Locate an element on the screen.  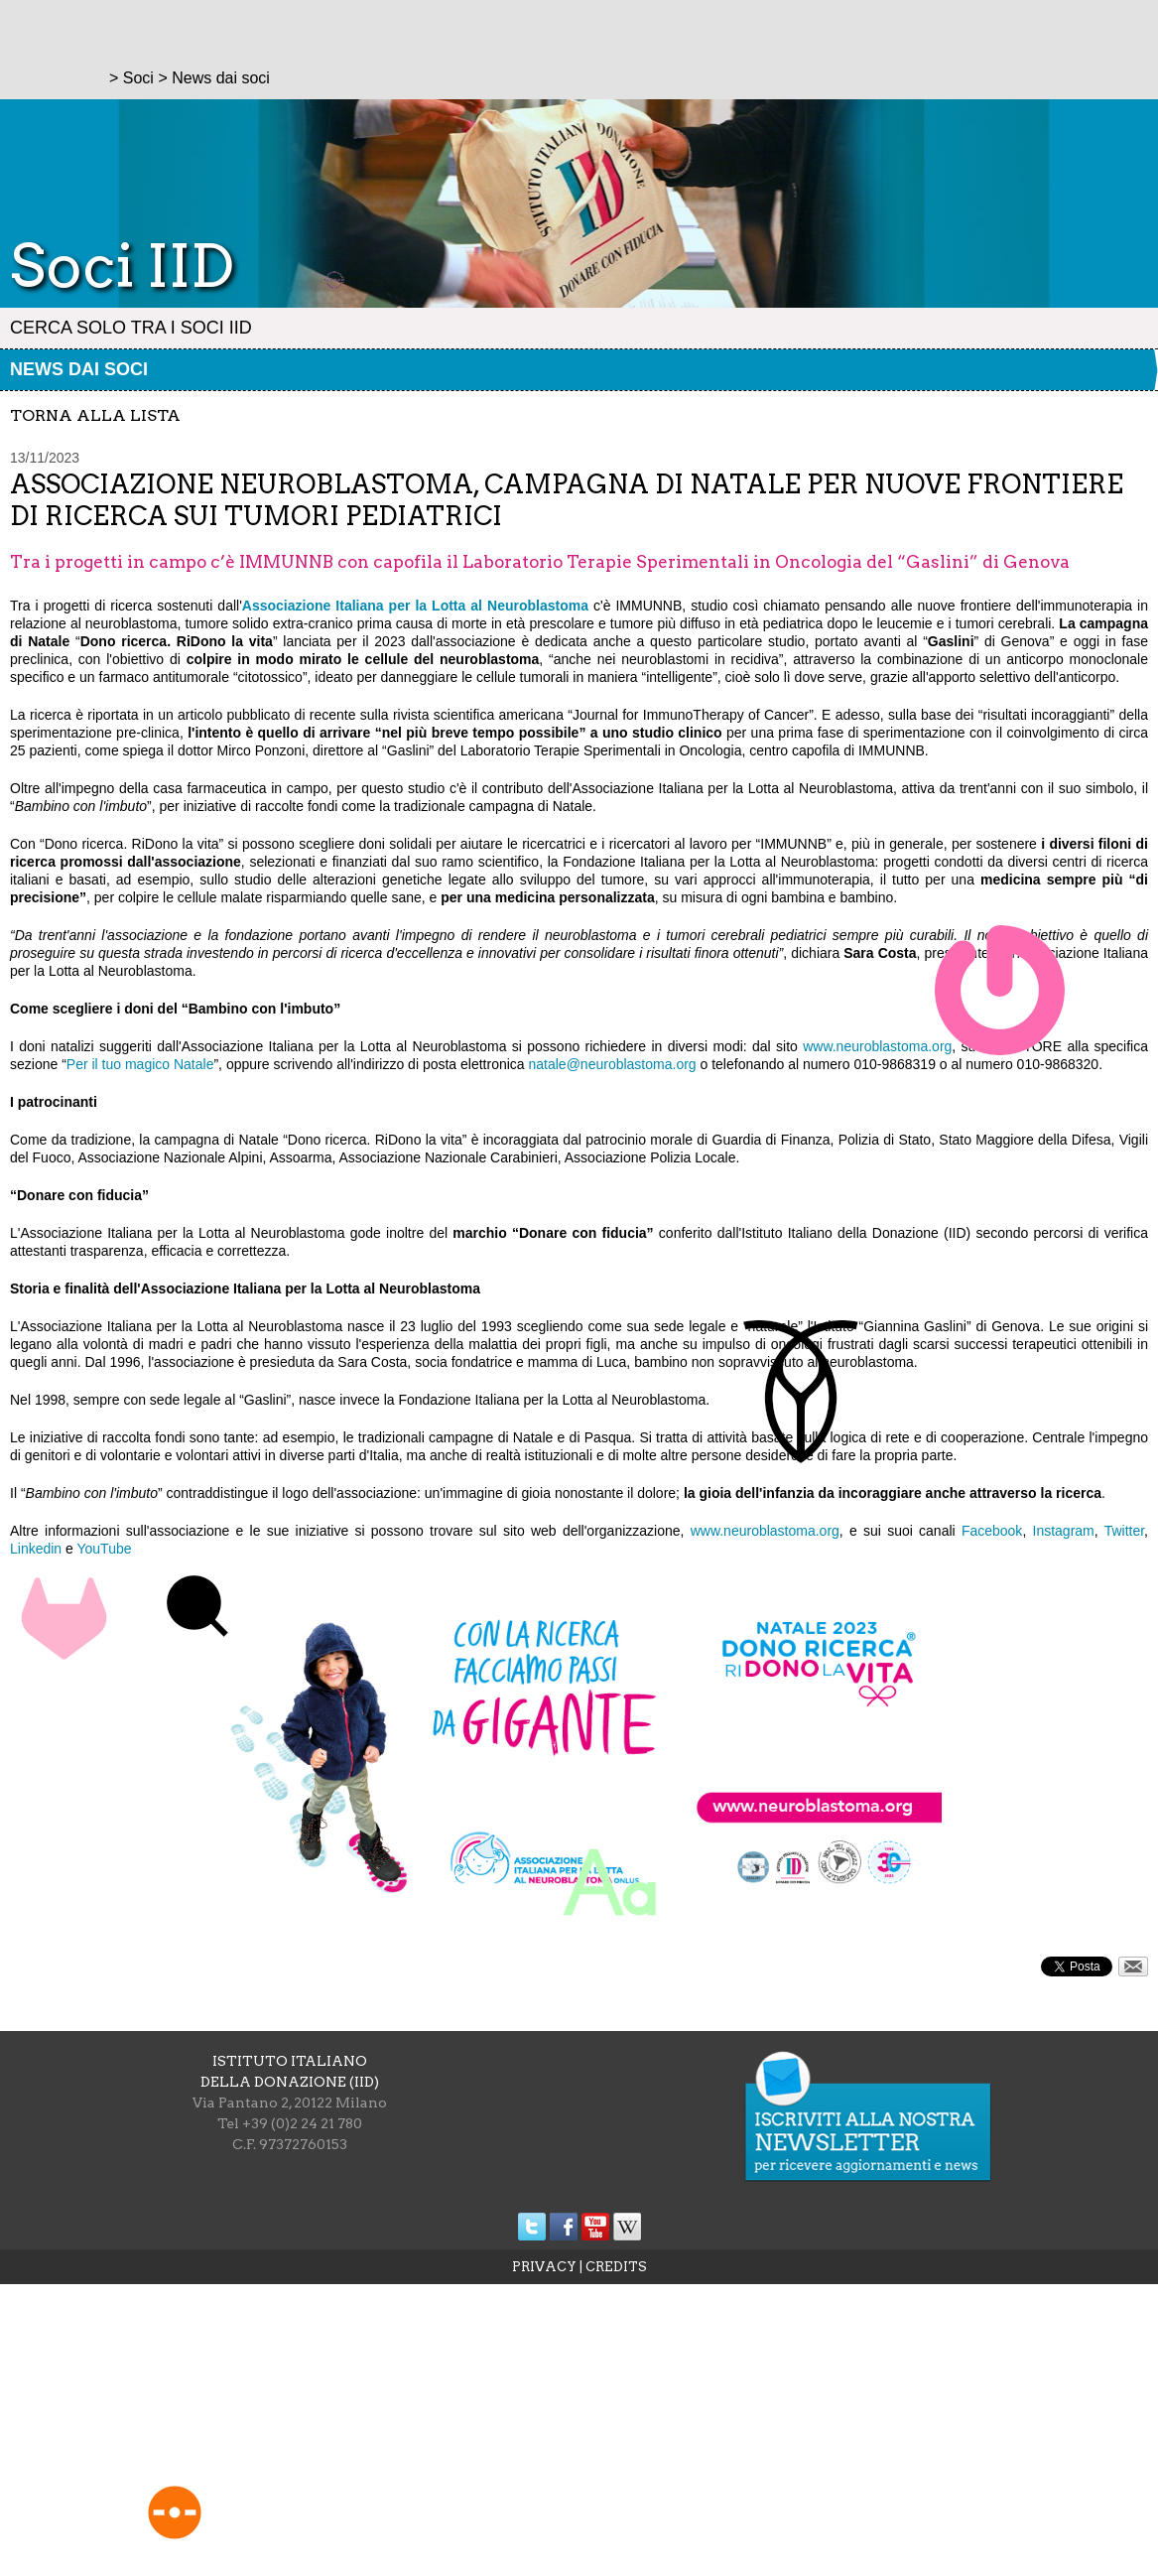
gradienter app logo is located at coordinates (175, 2512).